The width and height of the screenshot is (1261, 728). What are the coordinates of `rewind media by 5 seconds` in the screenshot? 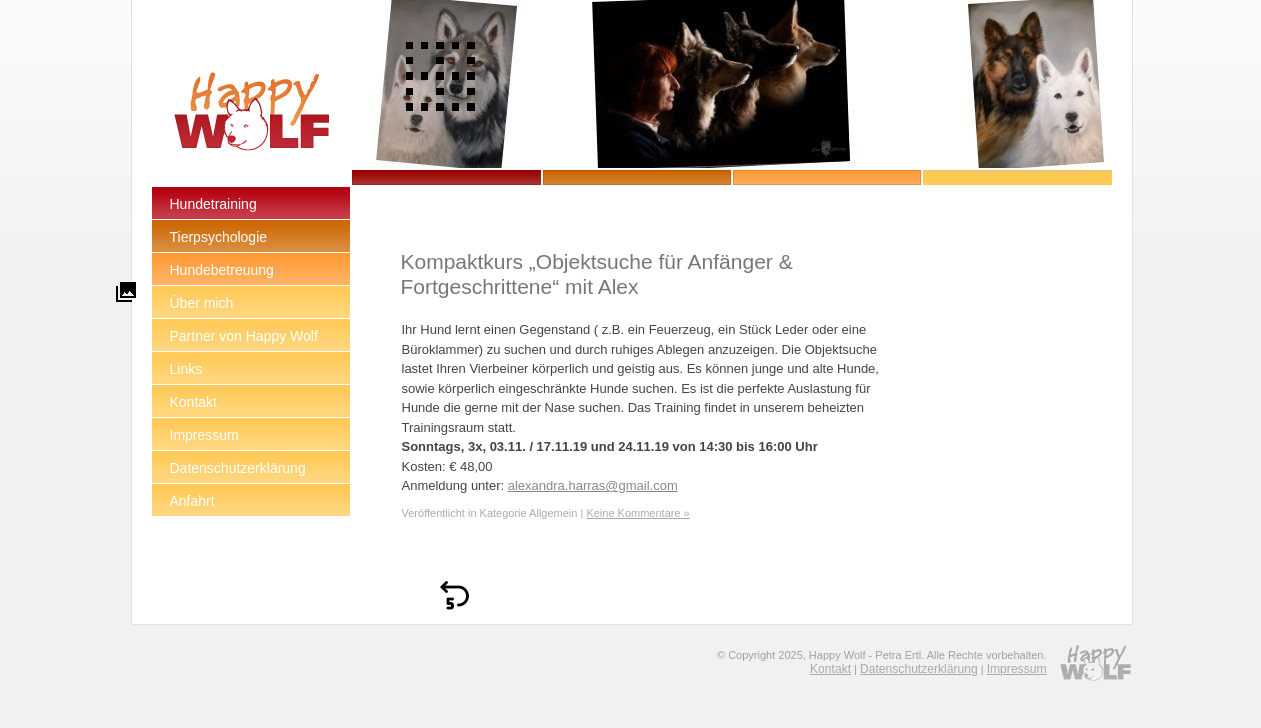 It's located at (454, 596).